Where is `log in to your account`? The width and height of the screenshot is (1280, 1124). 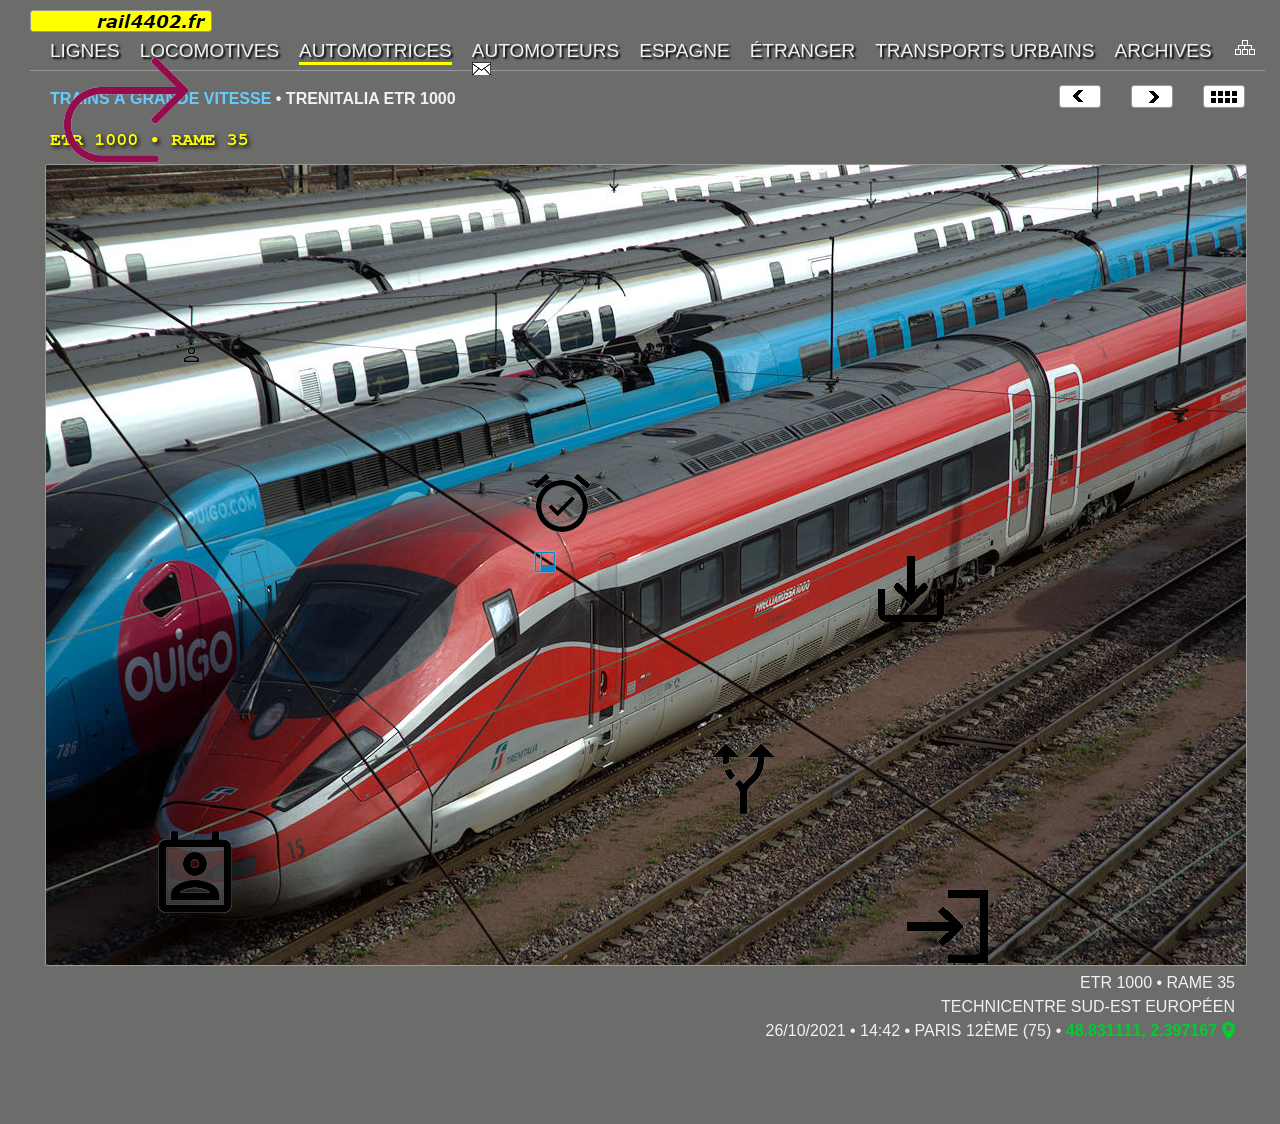
log in to your account is located at coordinates (947, 926).